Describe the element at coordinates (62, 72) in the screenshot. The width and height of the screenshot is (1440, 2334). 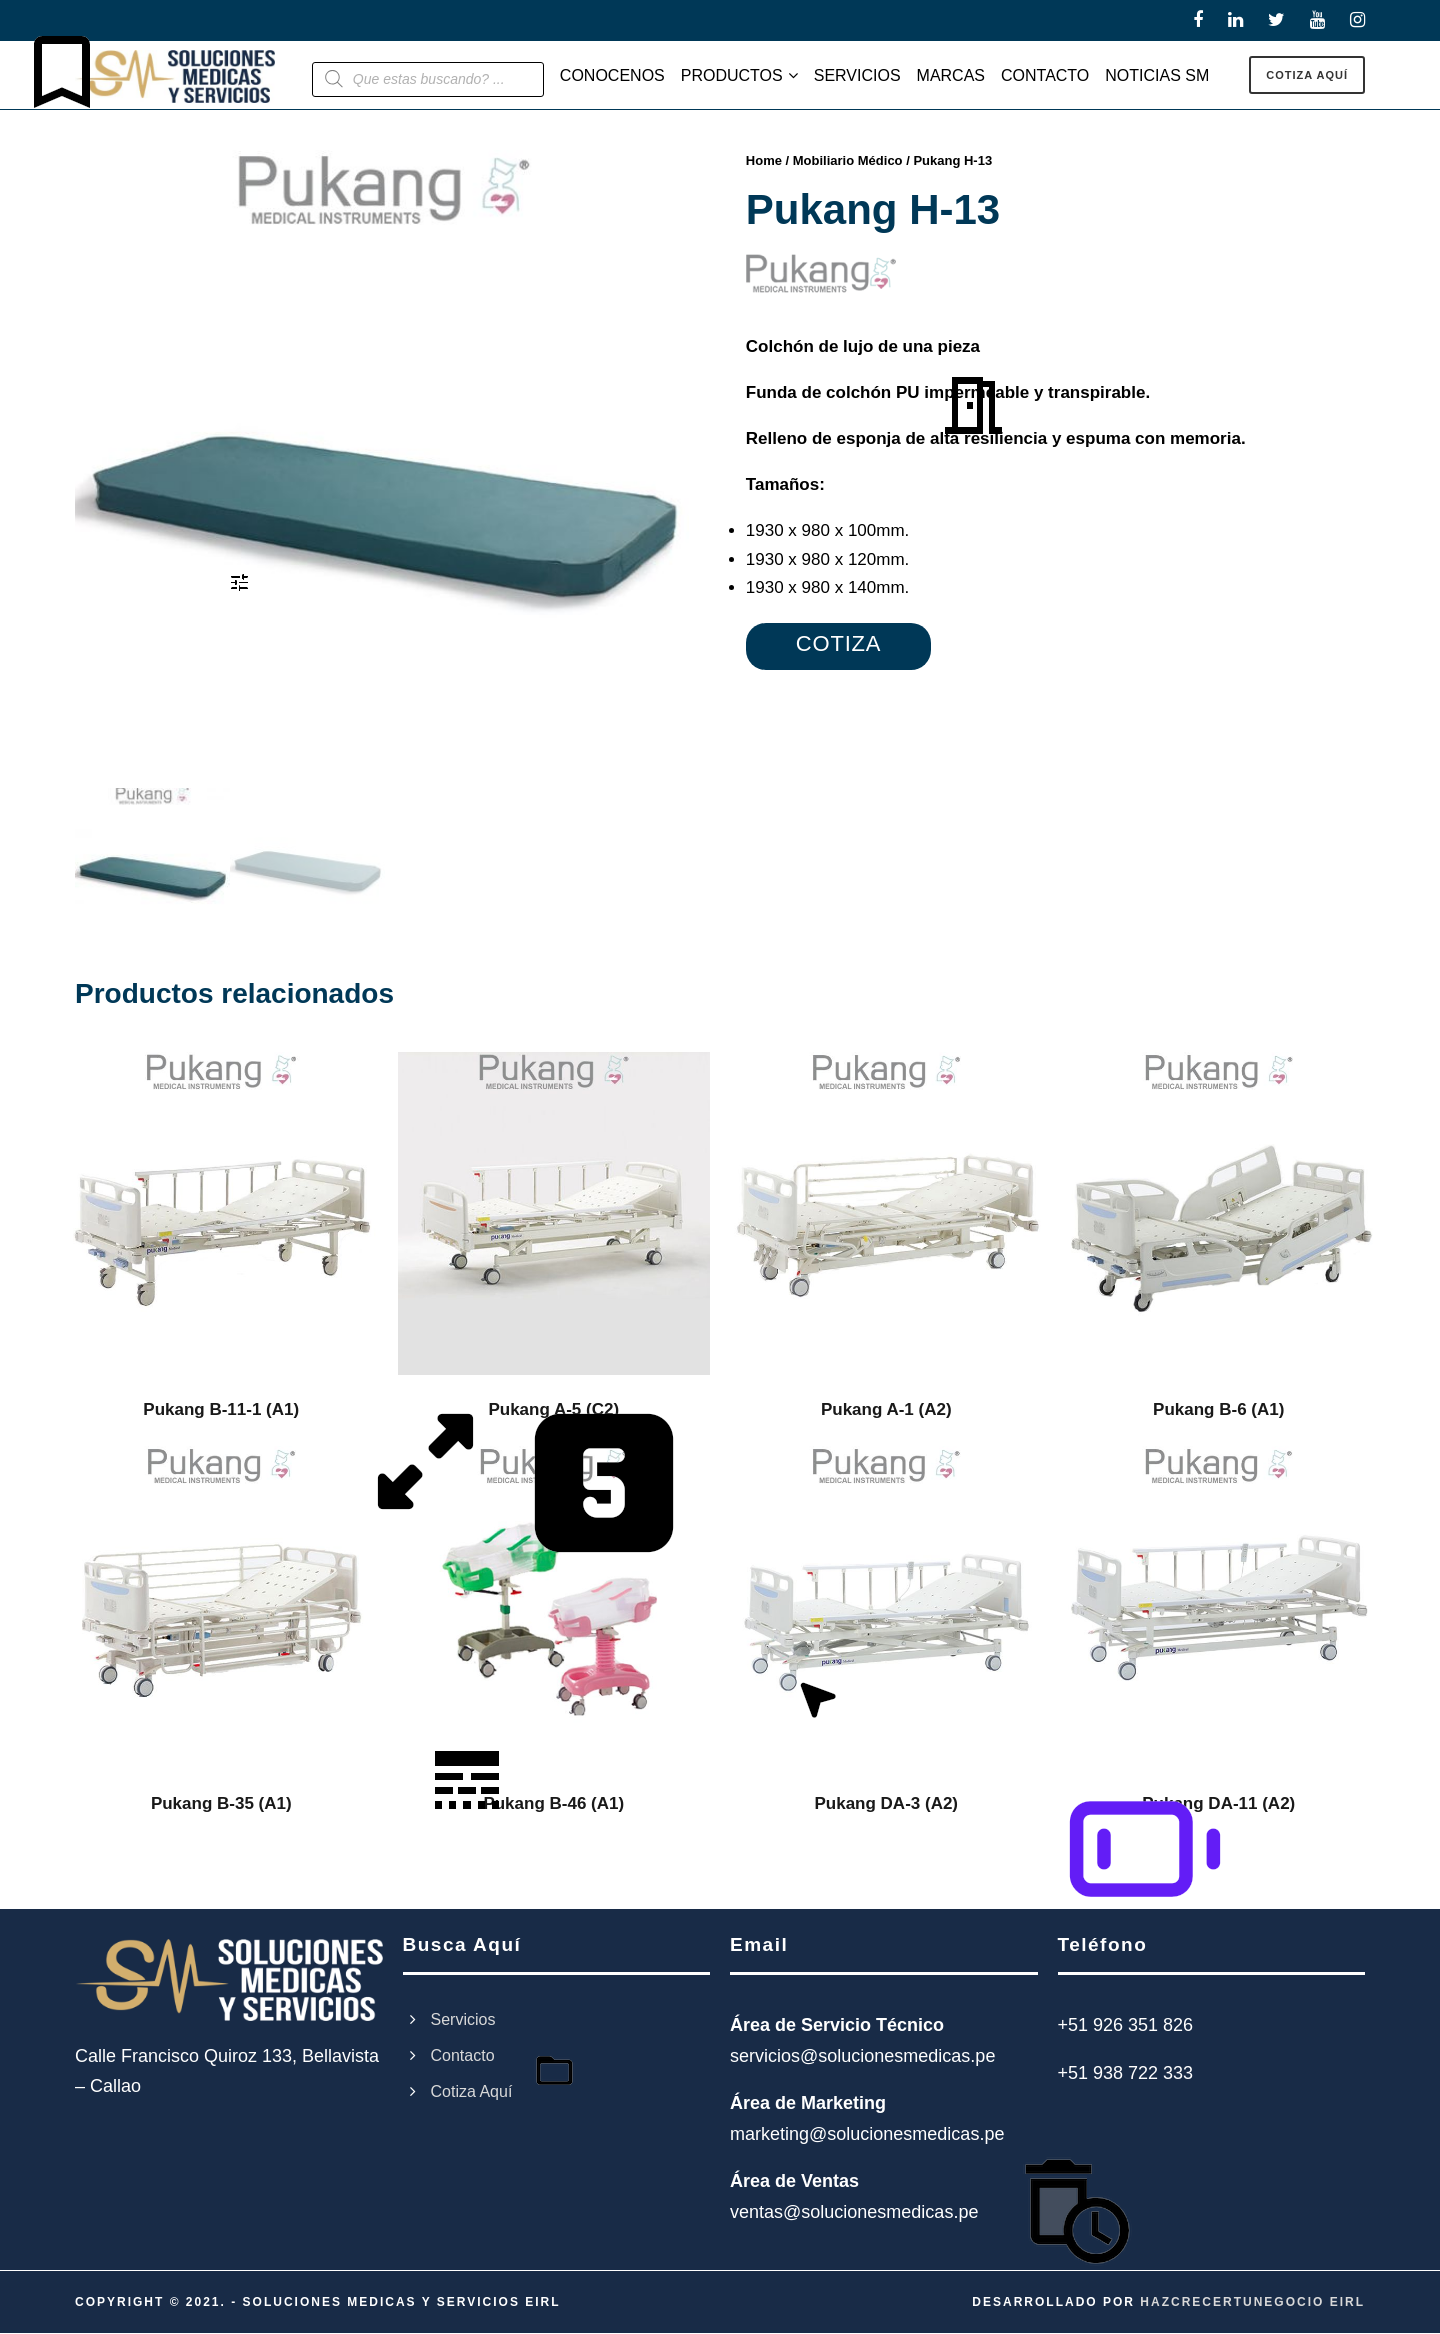
I see `save this item for later` at that location.